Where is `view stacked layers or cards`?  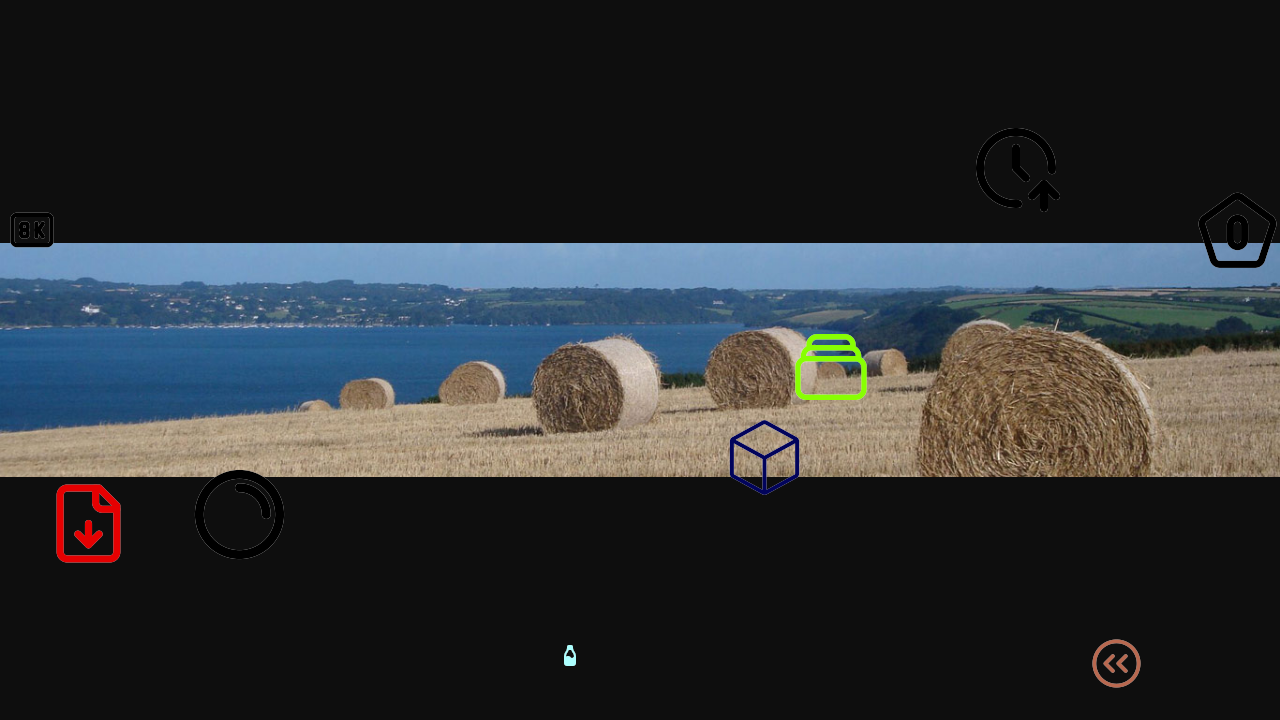 view stacked layers or cards is located at coordinates (831, 367).